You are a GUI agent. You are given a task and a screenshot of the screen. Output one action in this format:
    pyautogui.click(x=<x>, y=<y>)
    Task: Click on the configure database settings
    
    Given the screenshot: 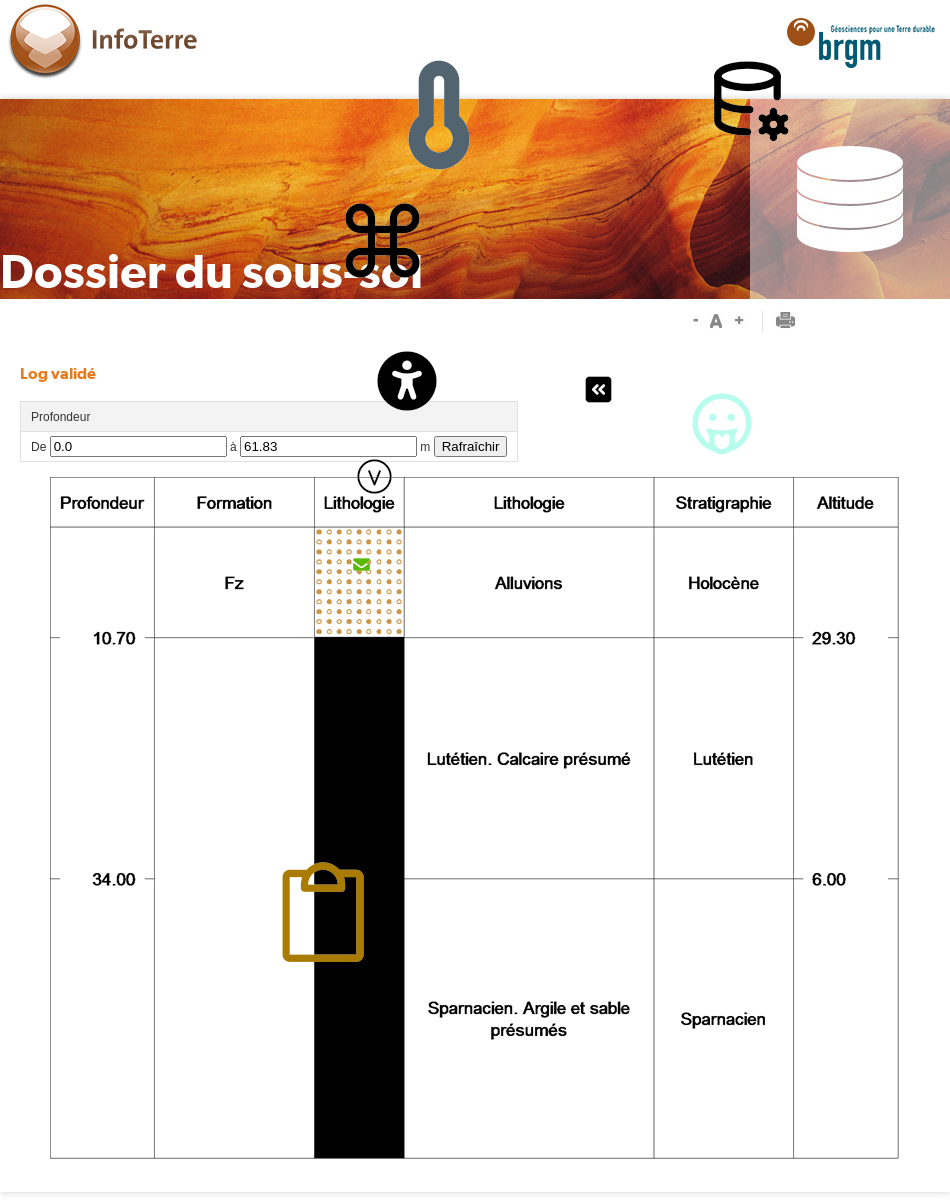 What is the action you would take?
    pyautogui.click(x=747, y=98)
    